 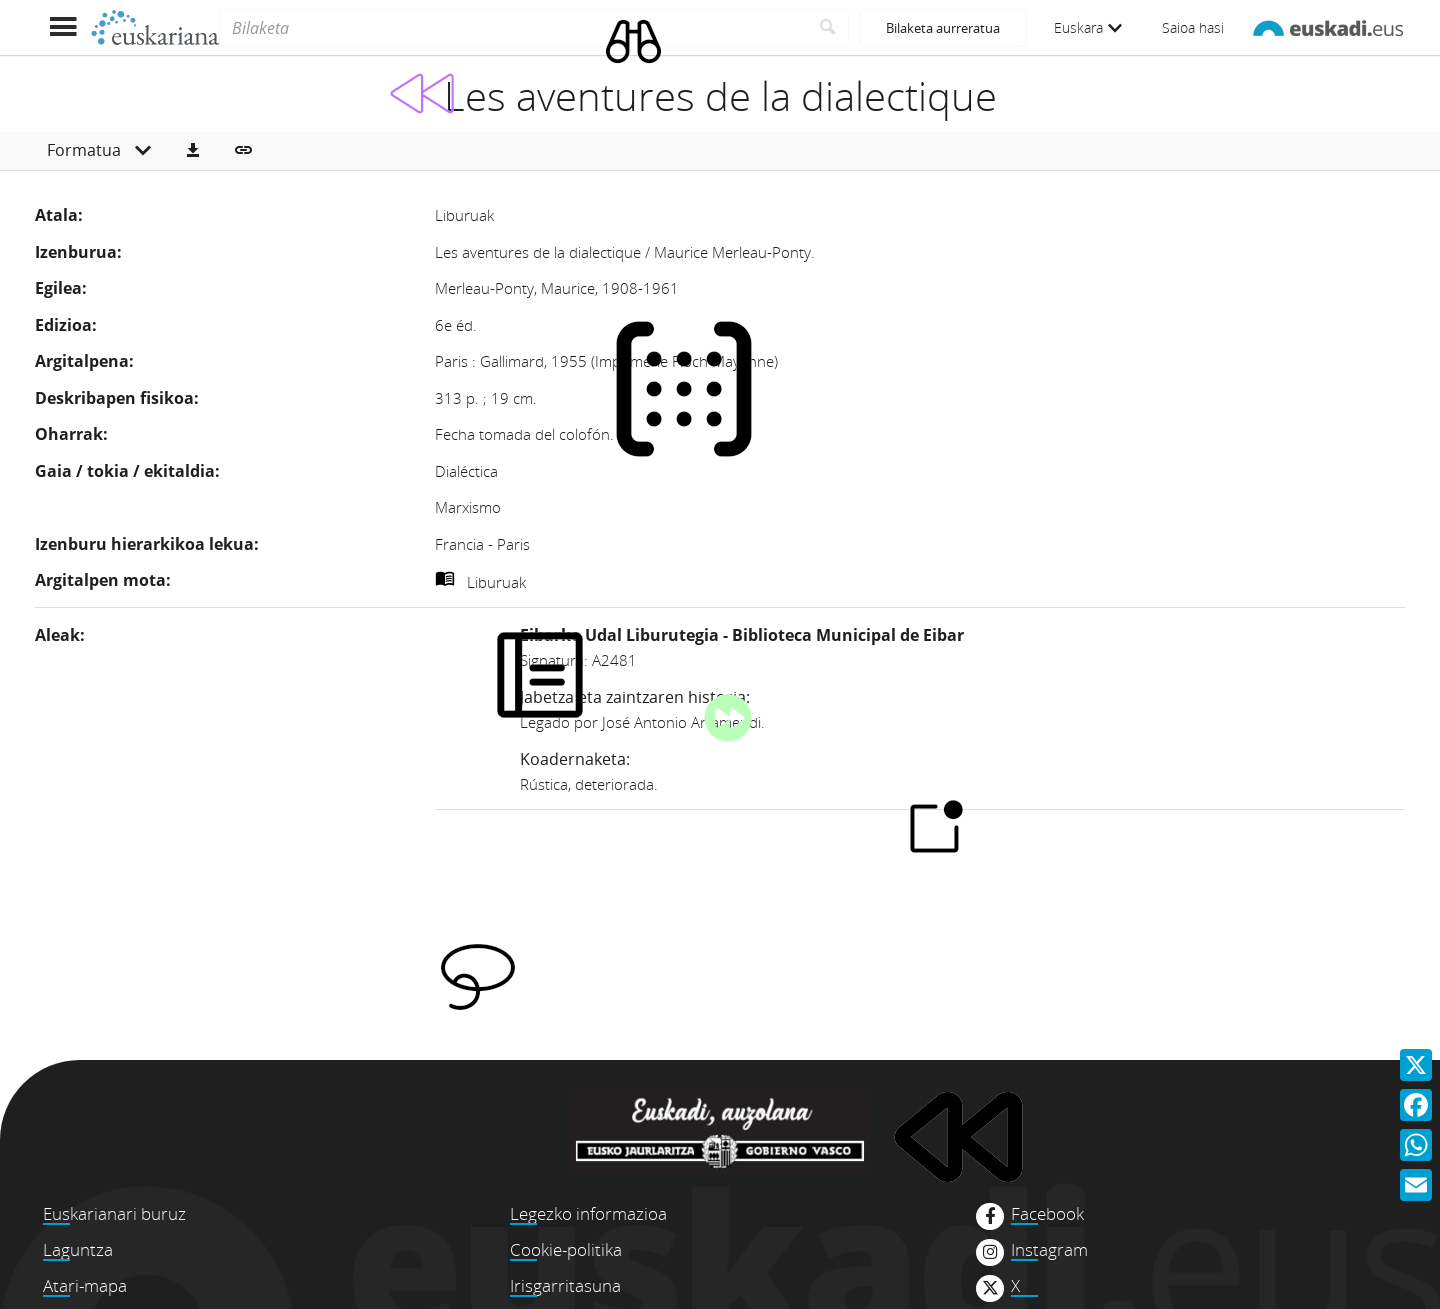 I want to click on open your notebook or notes, so click(x=540, y=675).